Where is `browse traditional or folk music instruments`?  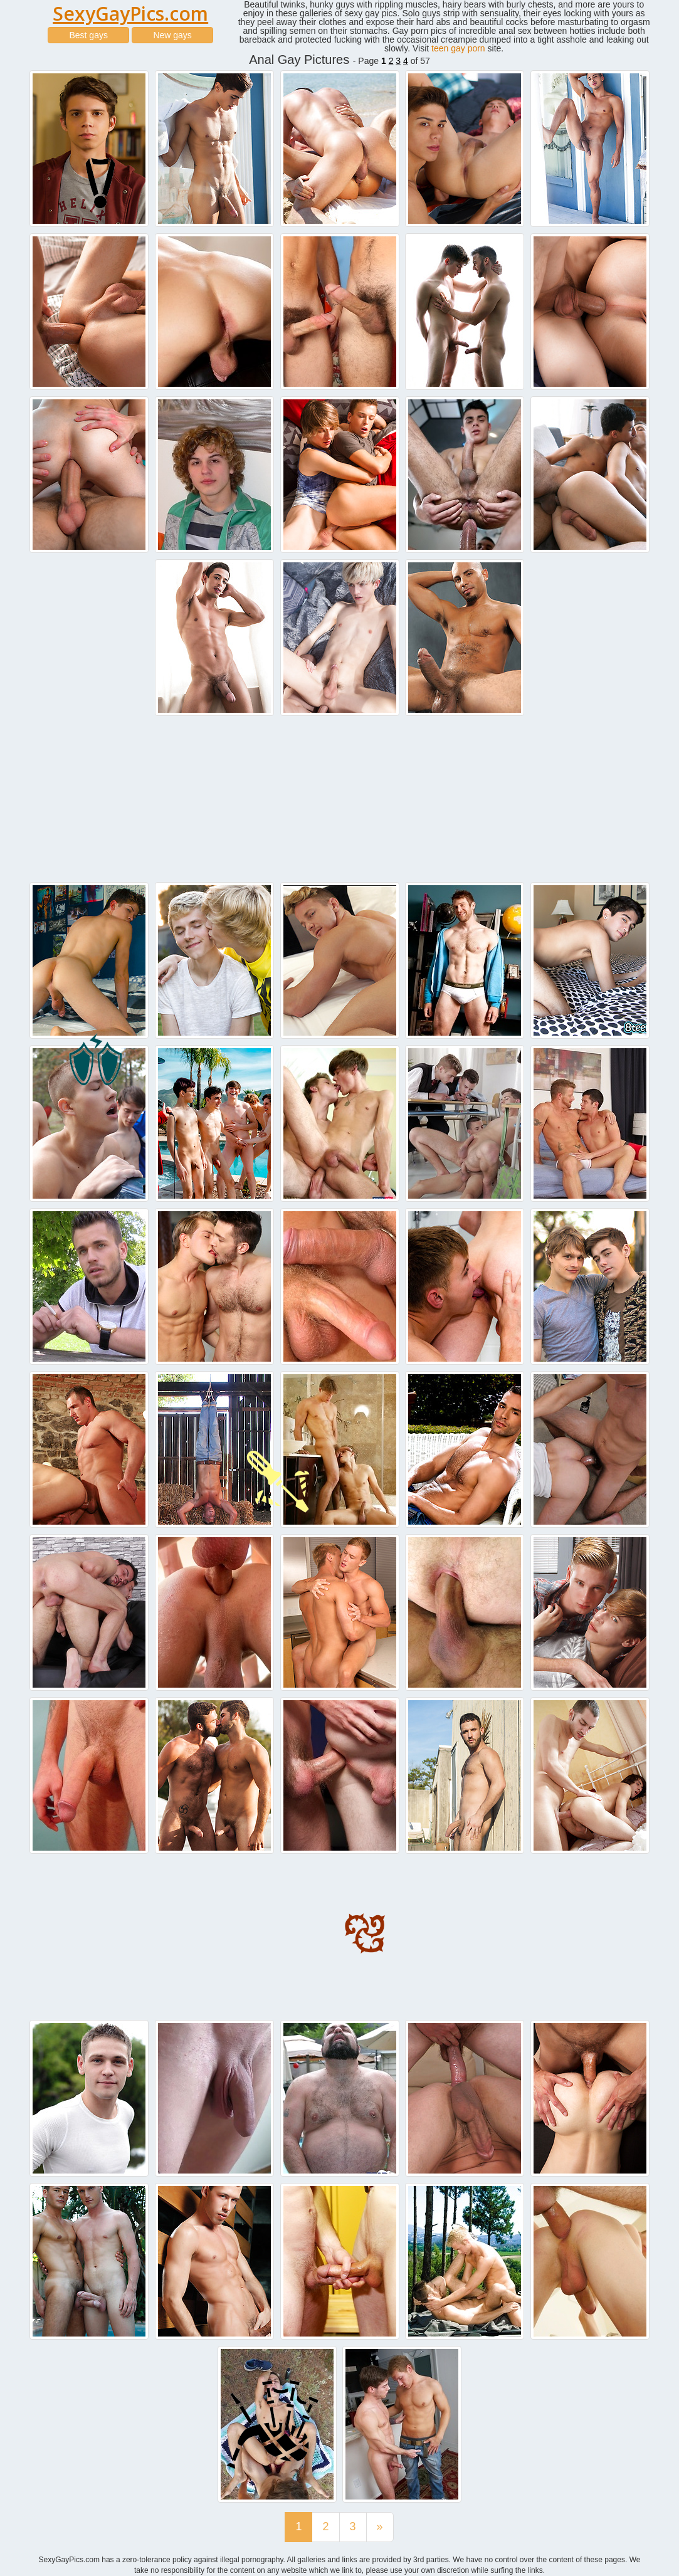 browse traditional or folk music instruments is located at coordinates (272, 2424).